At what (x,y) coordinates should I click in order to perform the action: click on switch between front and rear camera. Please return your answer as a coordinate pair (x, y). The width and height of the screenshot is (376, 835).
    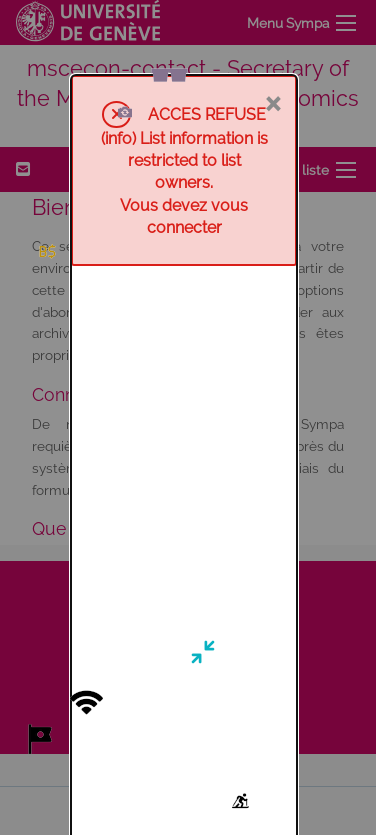
    Looking at the image, I should click on (125, 112).